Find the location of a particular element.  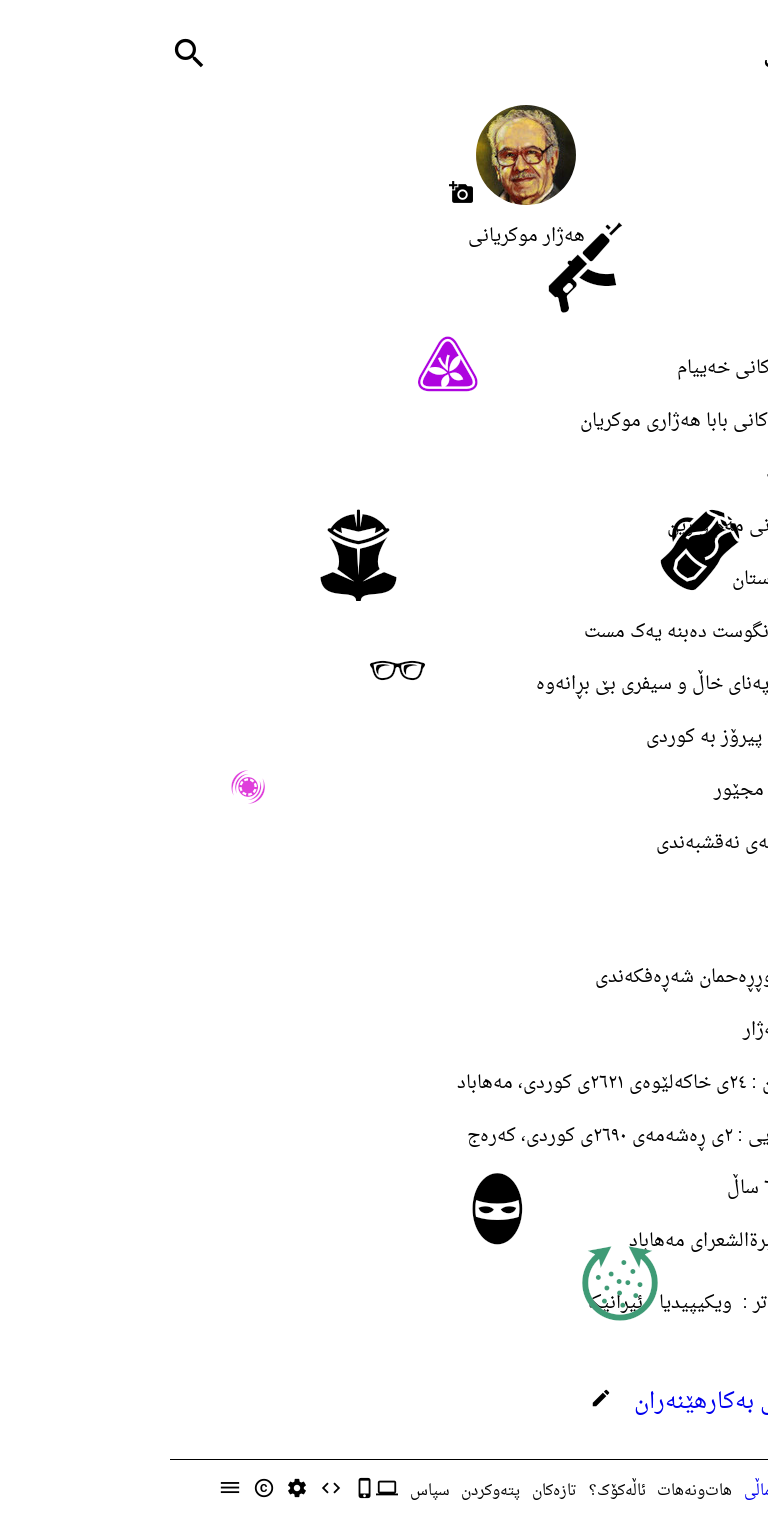

select knight or medieval warrior class is located at coordinates (358, 555).